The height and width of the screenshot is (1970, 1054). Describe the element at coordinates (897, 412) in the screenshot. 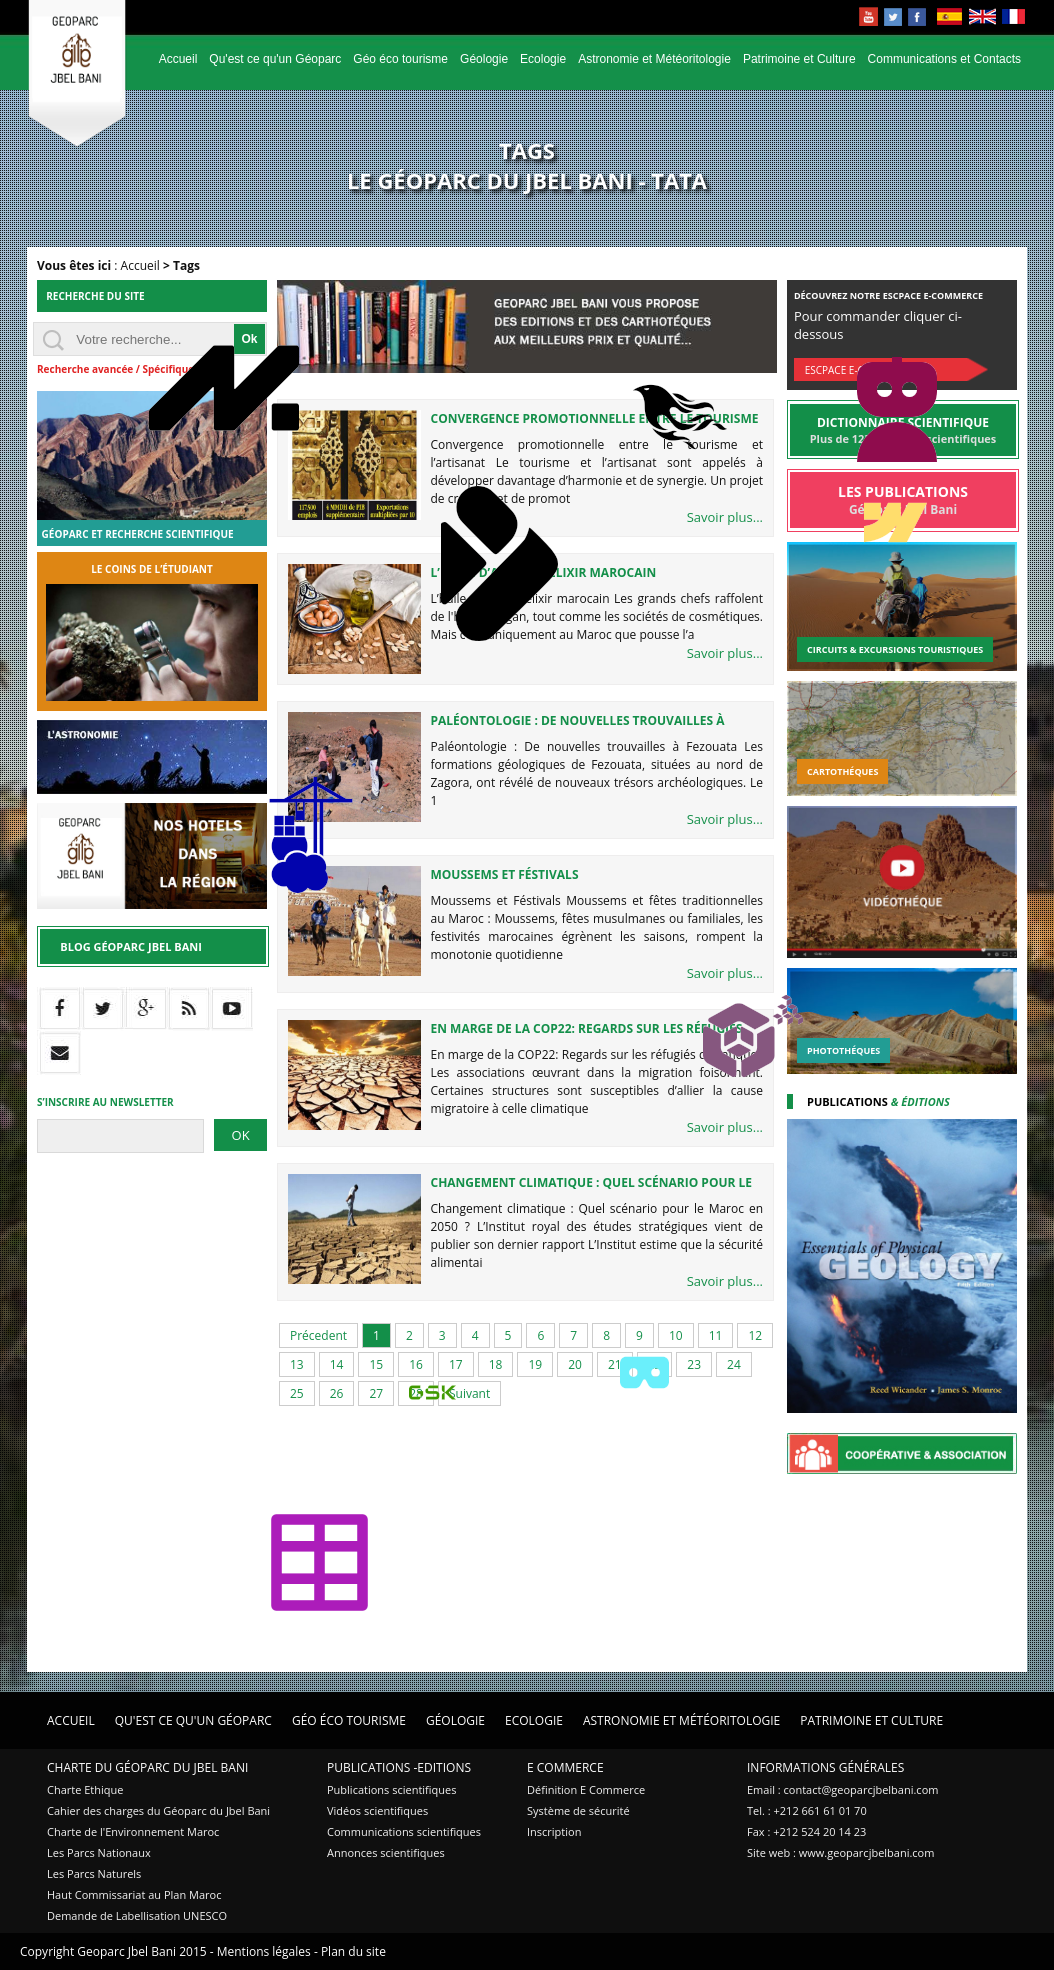

I see `access AI assistant or chatbot features` at that location.